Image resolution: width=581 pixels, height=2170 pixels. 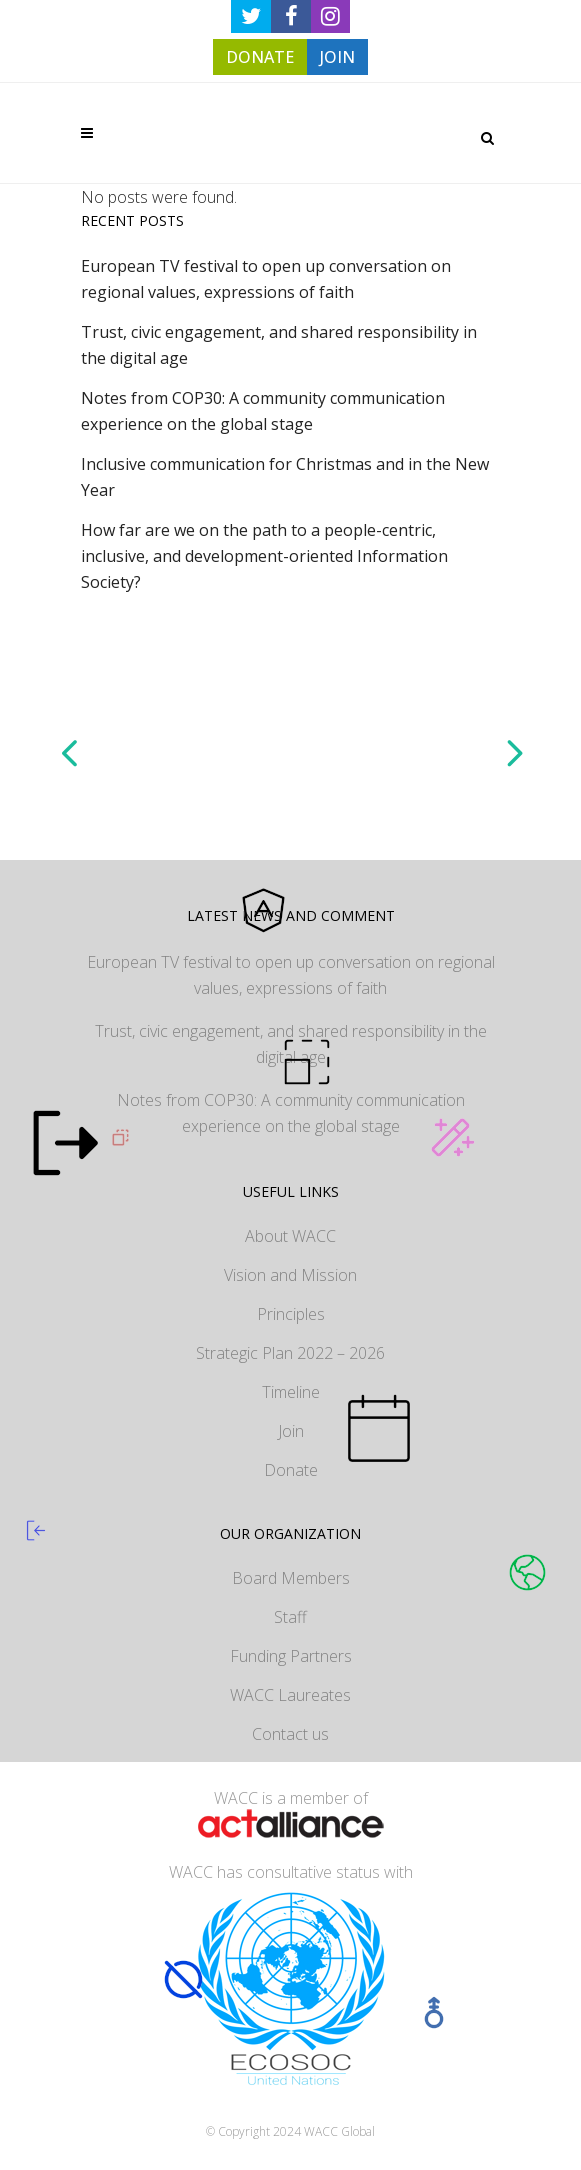 What do you see at coordinates (434, 2013) in the screenshot?
I see `indicates vertical mars symbol or transgender male gender identity` at bounding box center [434, 2013].